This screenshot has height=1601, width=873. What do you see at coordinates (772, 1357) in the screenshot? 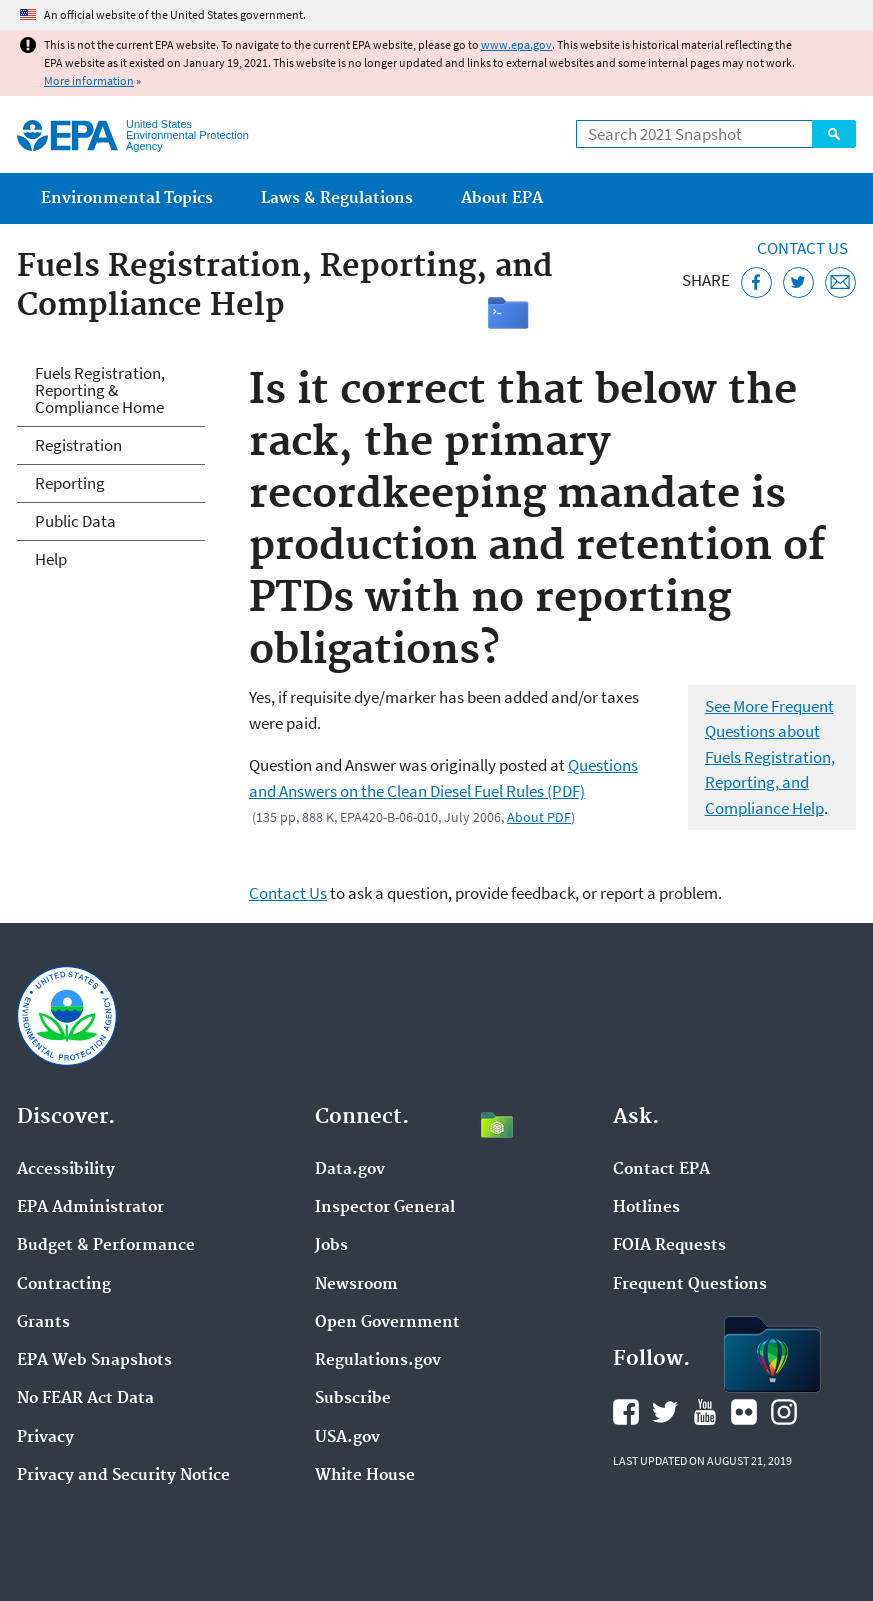
I see `open CorelDRAW project files folder` at bounding box center [772, 1357].